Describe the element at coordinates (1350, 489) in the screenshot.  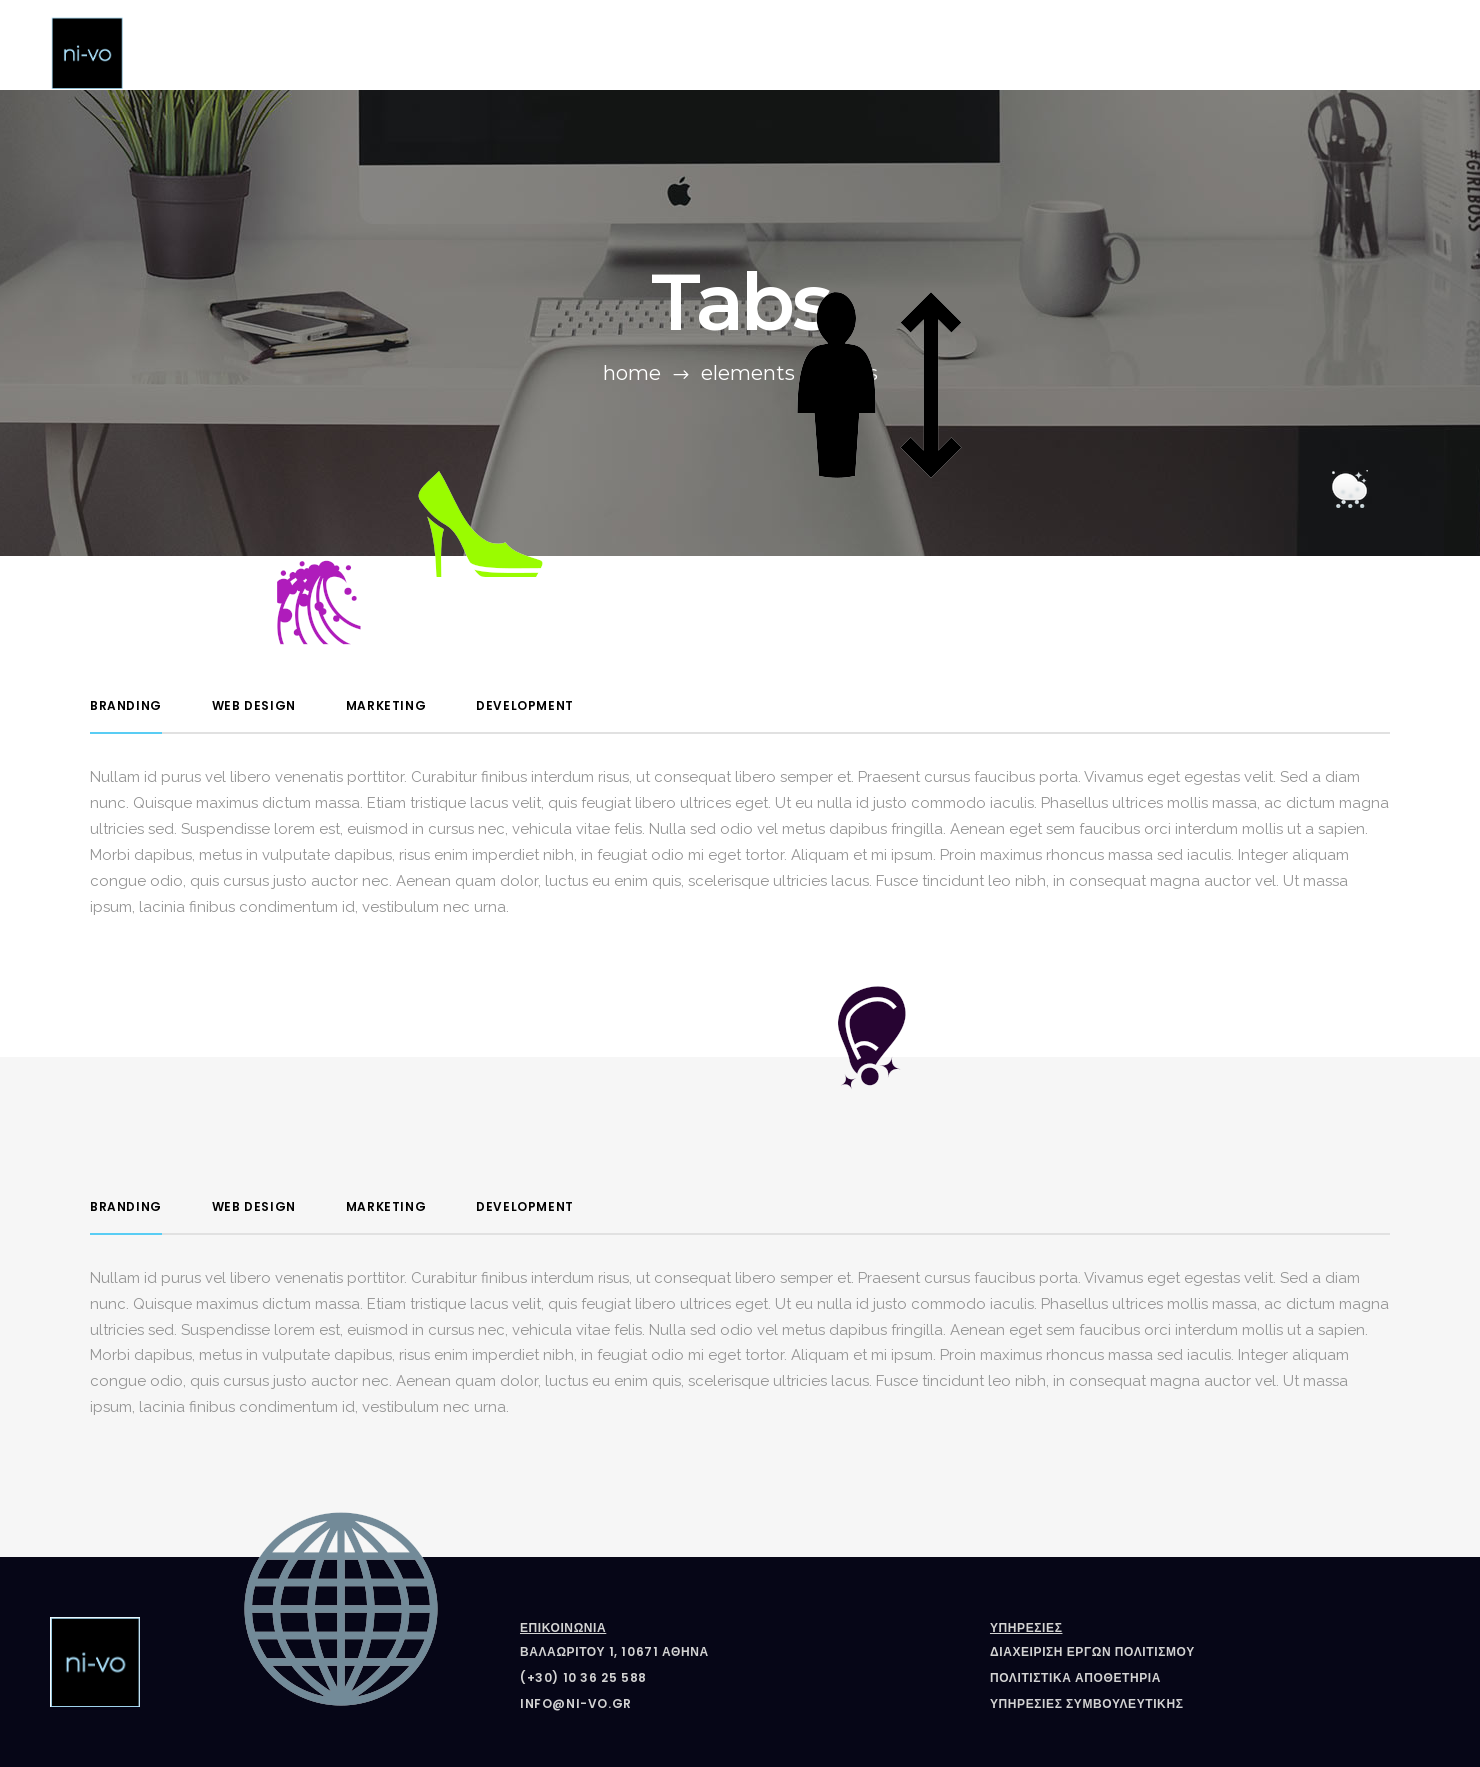
I see `indicates snowy weather conditions at night` at that location.